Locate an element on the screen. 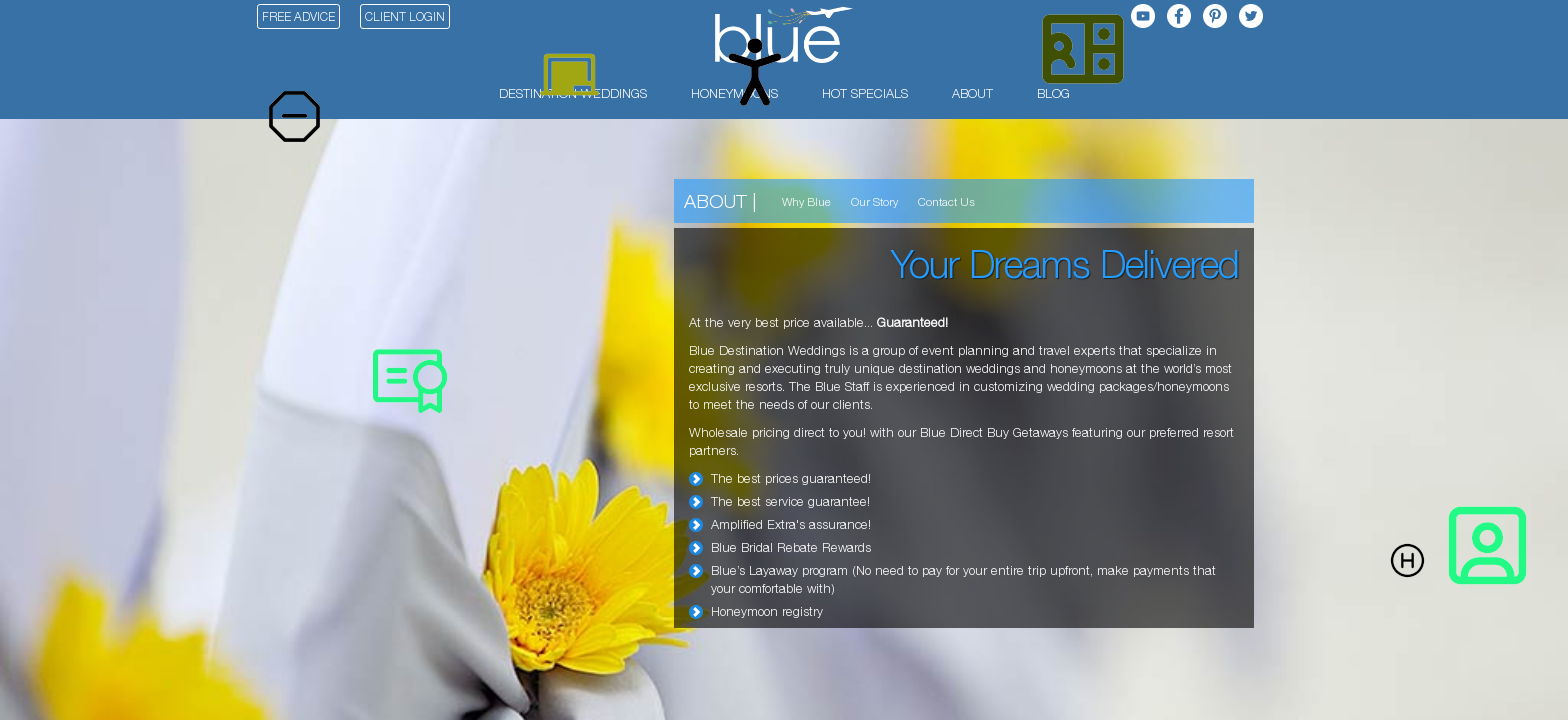  indicates pedestrian or walking mode is located at coordinates (755, 72).